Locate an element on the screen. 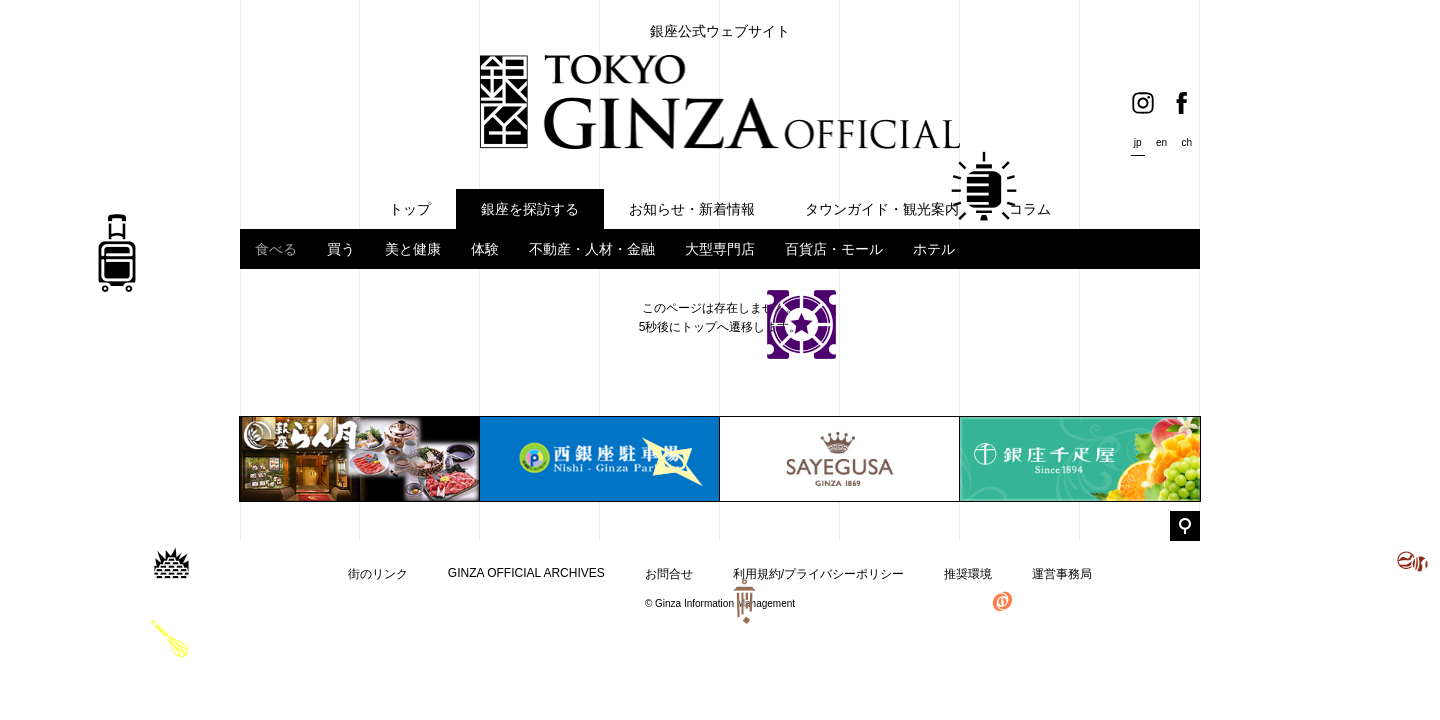  access asian or lunar new year themed content is located at coordinates (984, 186).